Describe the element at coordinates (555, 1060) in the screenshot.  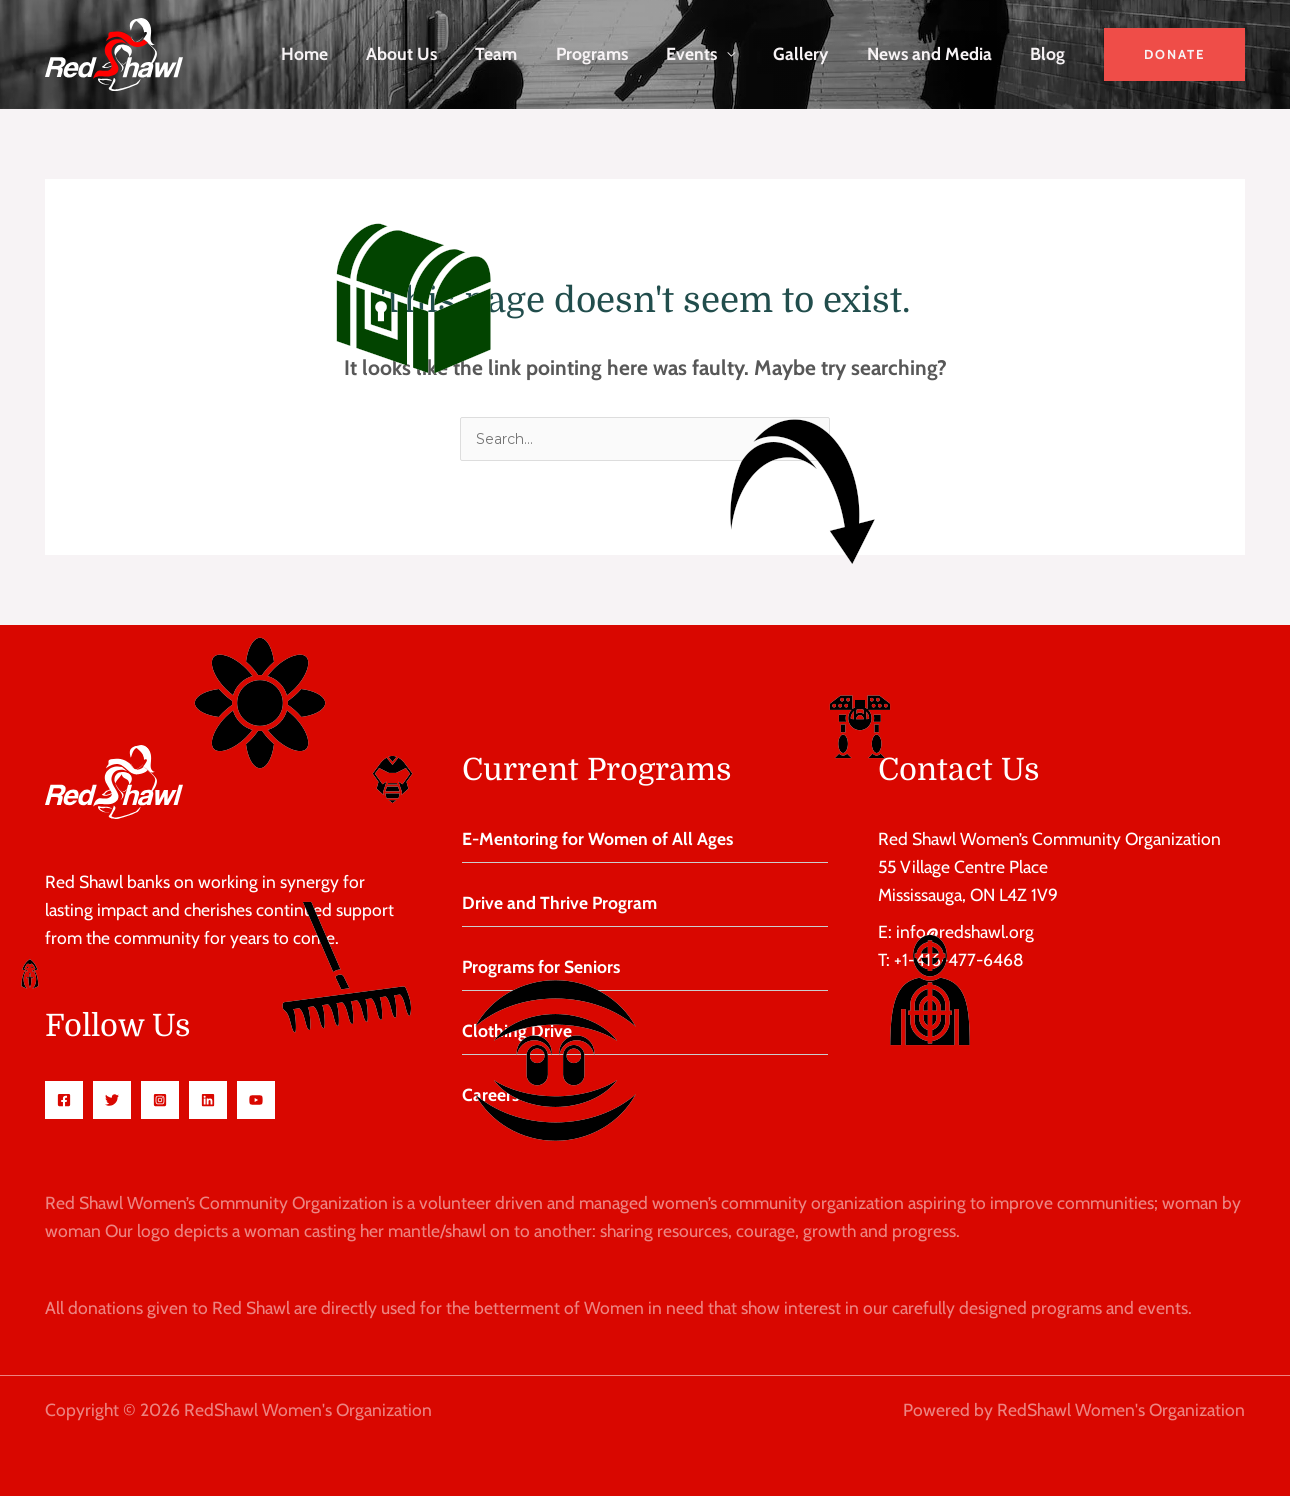
I see `a stylized character or avatar icon` at that location.